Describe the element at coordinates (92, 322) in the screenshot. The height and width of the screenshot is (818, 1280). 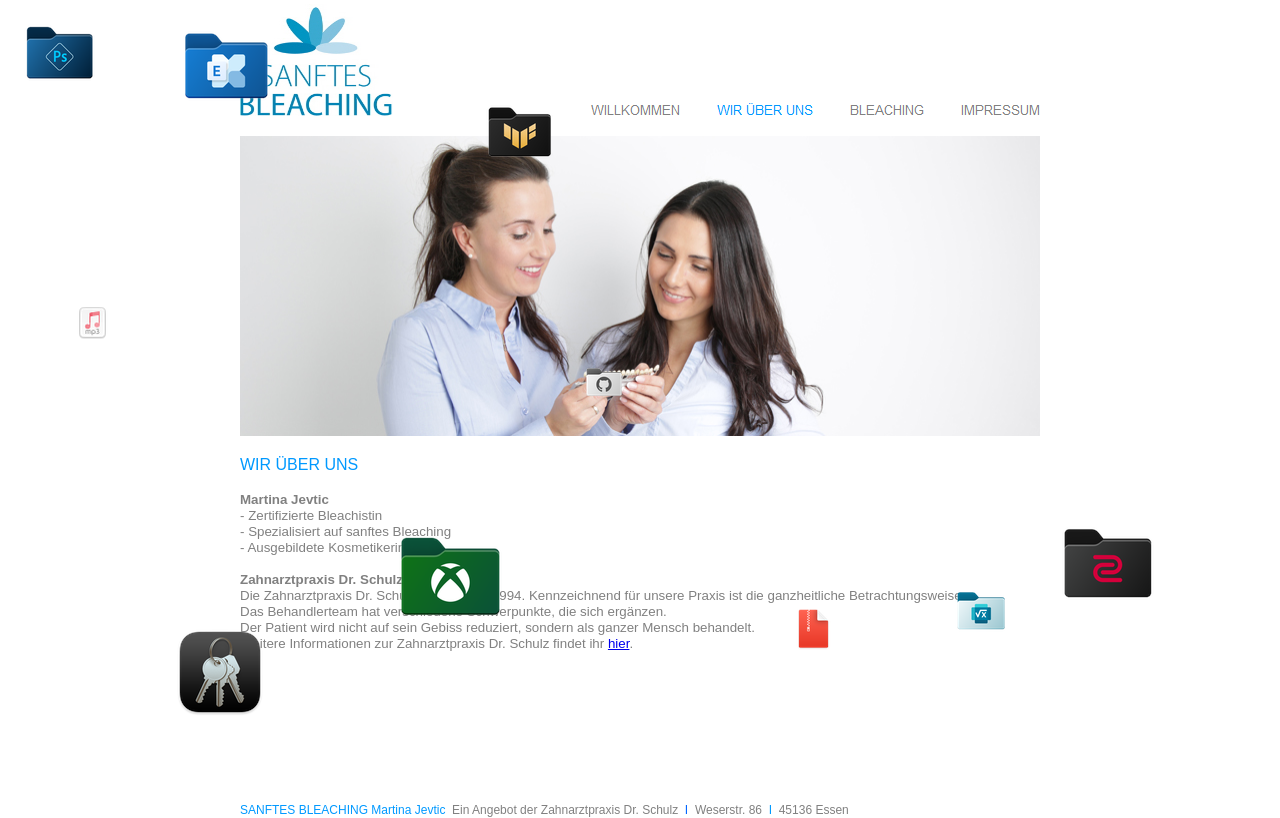
I see `an mp3 audio file` at that location.